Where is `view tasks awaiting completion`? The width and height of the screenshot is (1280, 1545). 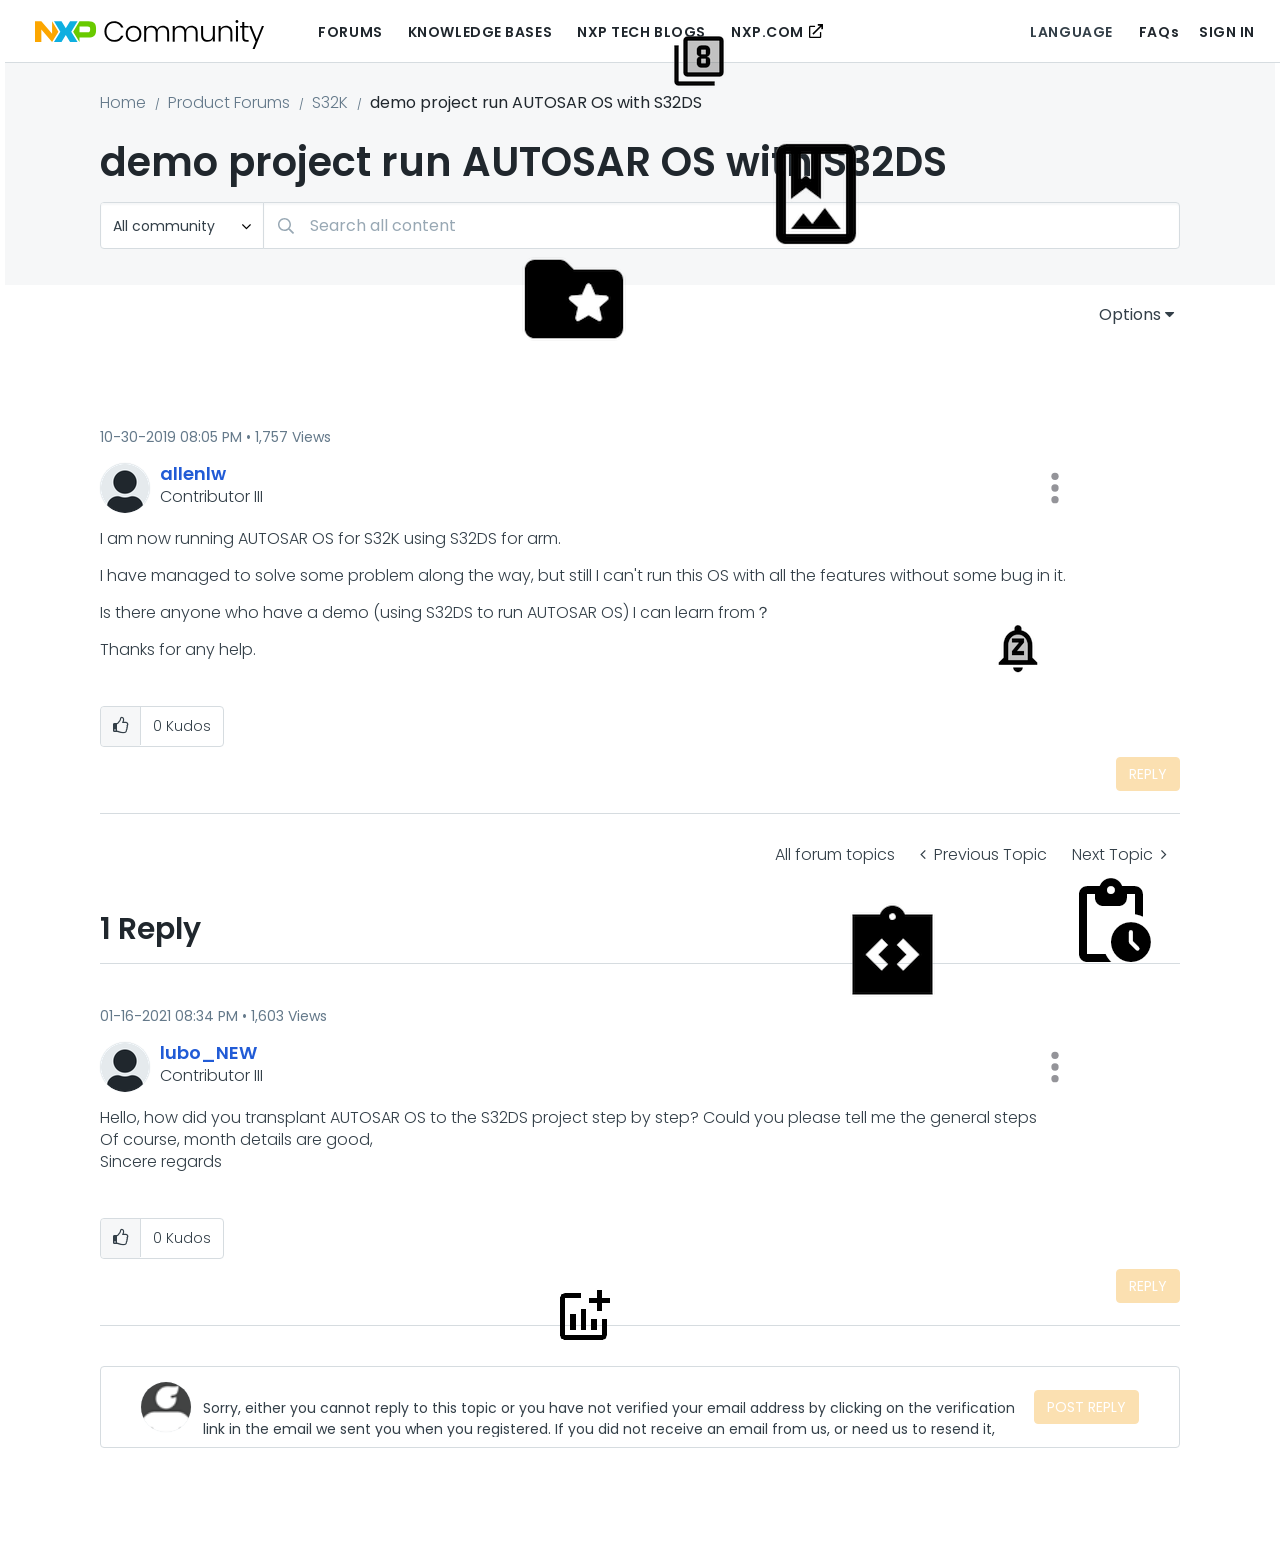
view tasks awaiting completion is located at coordinates (1111, 922).